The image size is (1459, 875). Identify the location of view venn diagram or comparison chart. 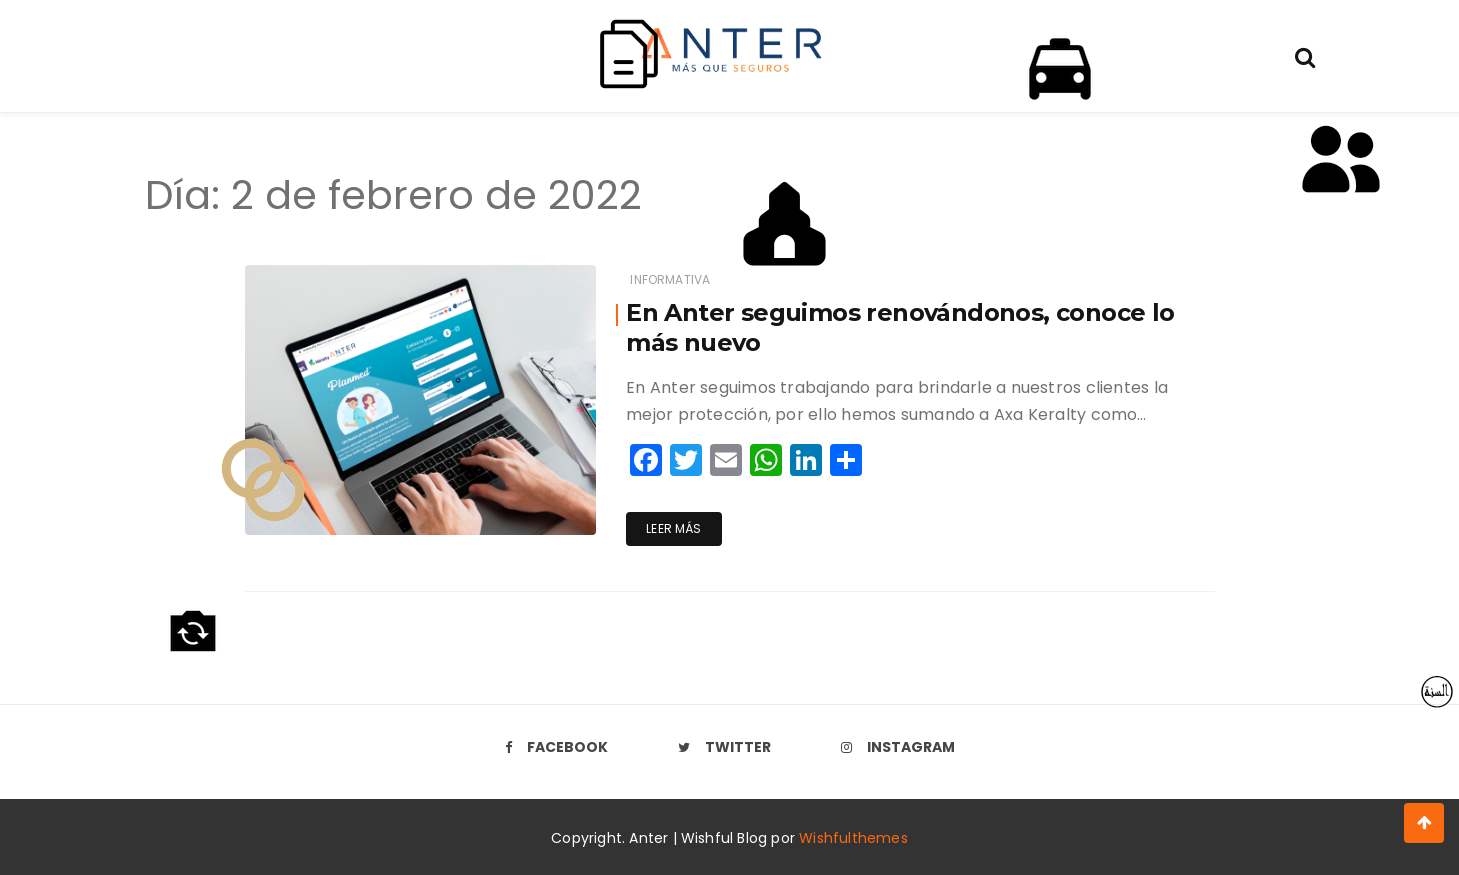
(263, 480).